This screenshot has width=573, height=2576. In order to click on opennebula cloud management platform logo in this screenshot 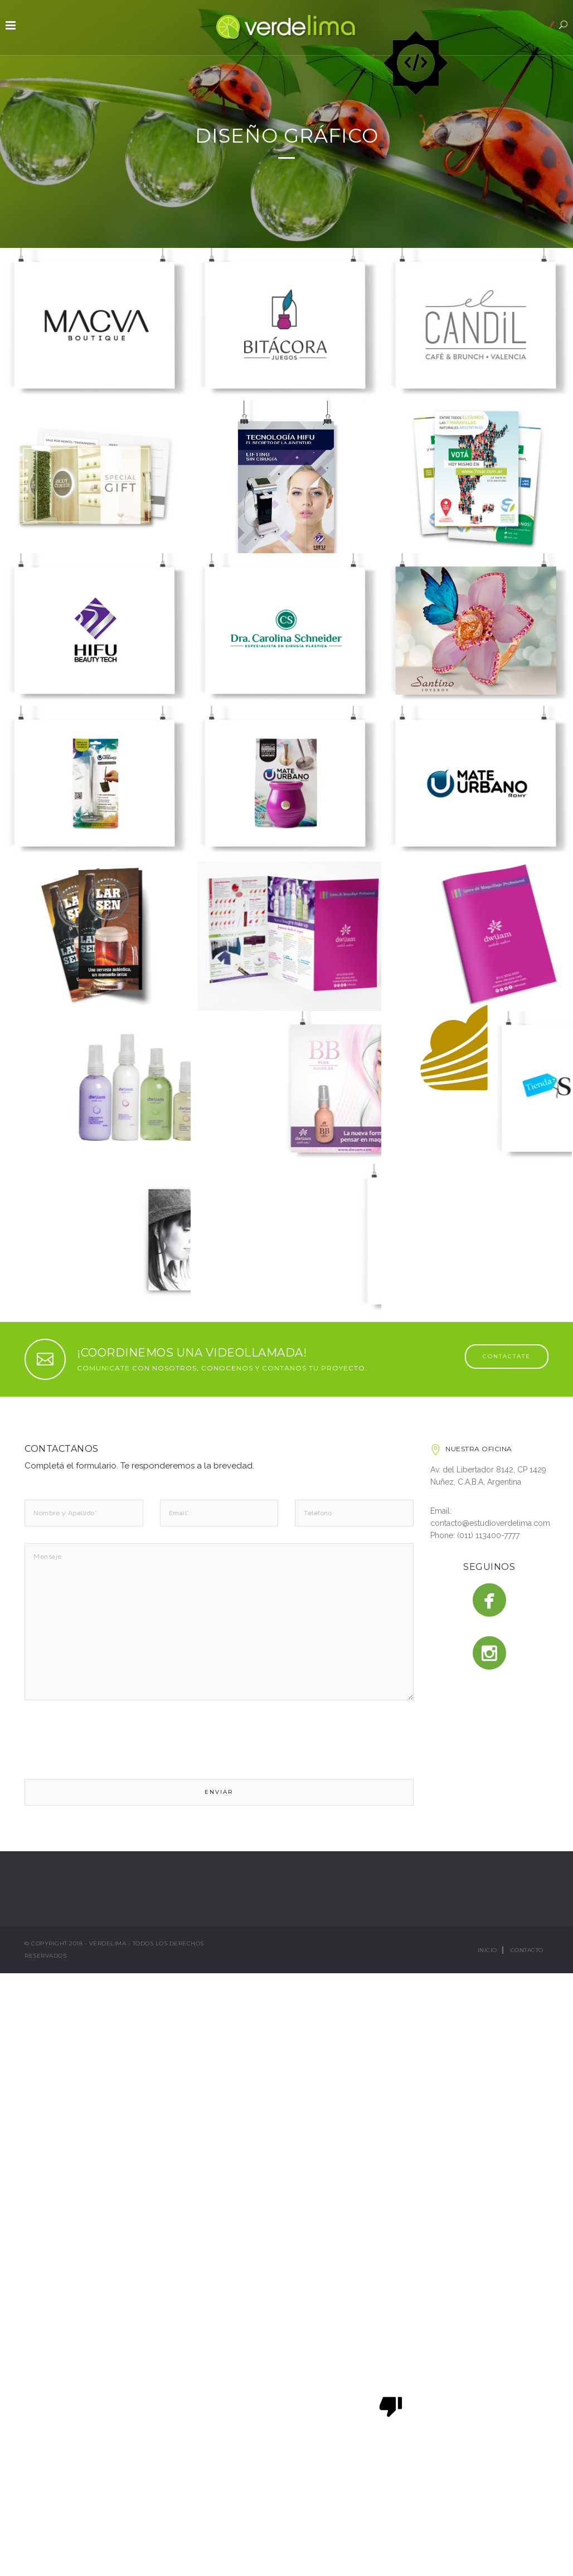, I will do `click(454, 1047)`.